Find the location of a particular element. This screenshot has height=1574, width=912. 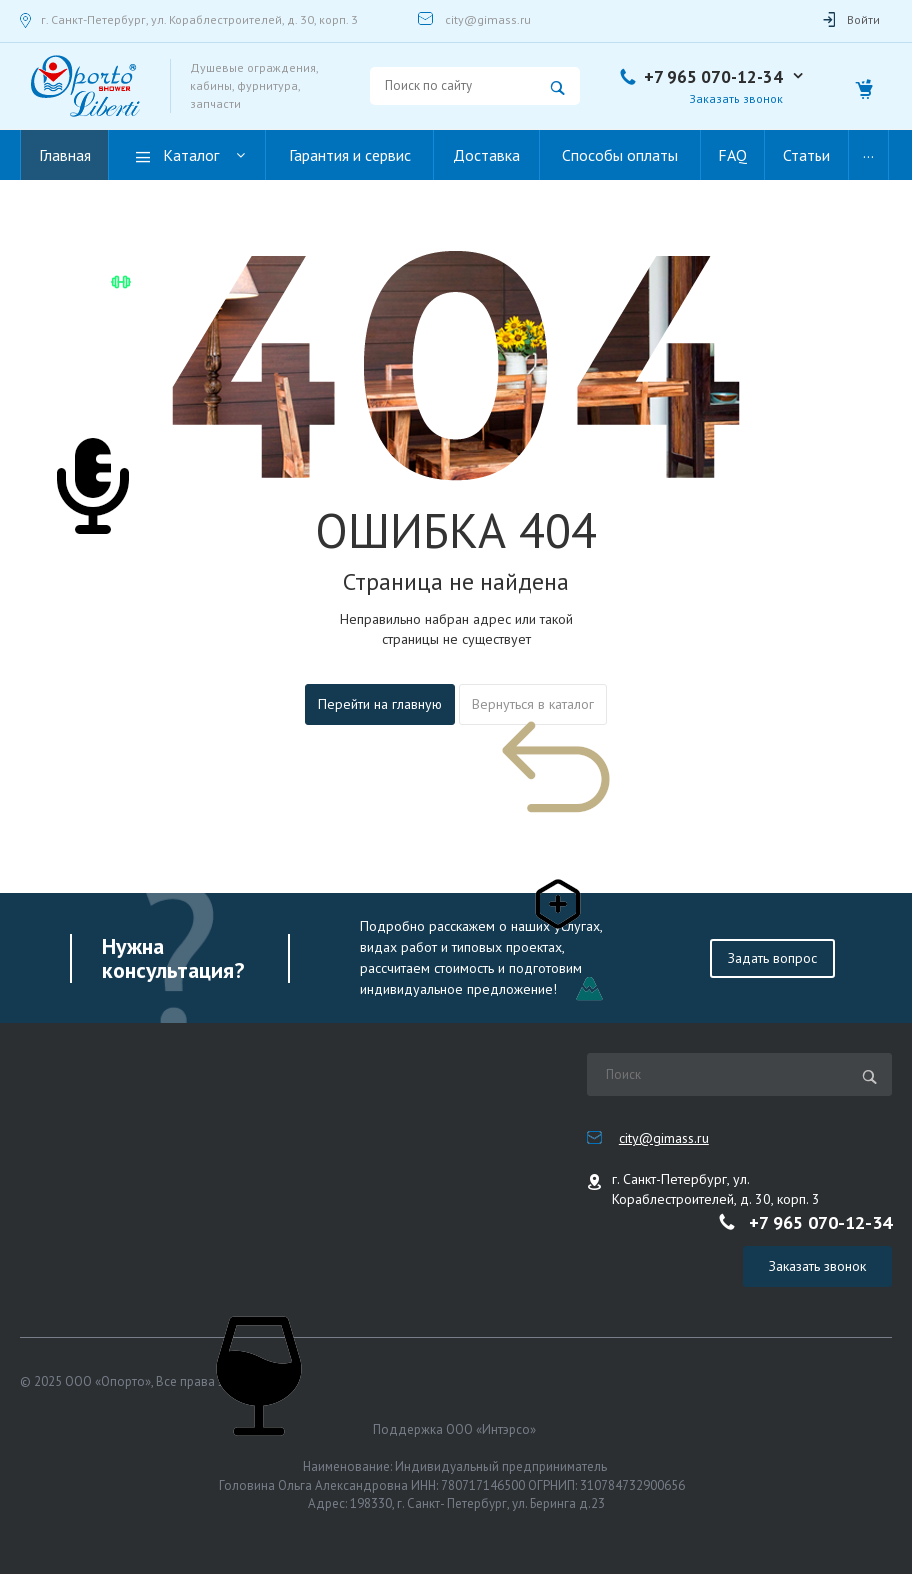

tap to record audio or voice message is located at coordinates (93, 486).